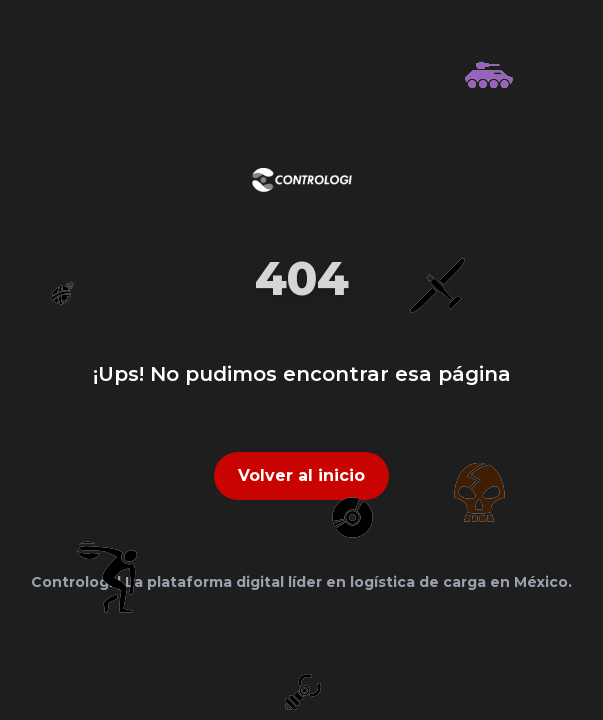  I want to click on harry potter themed game mode or content, so click(479, 492).